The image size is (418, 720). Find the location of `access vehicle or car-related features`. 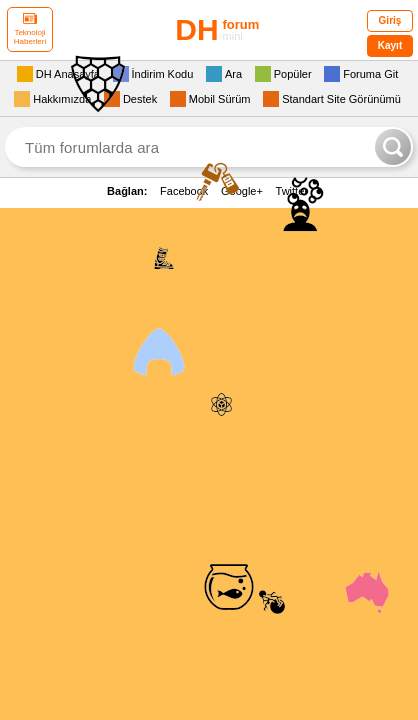

access vehicle or car-related features is located at coordinates (218, 182).